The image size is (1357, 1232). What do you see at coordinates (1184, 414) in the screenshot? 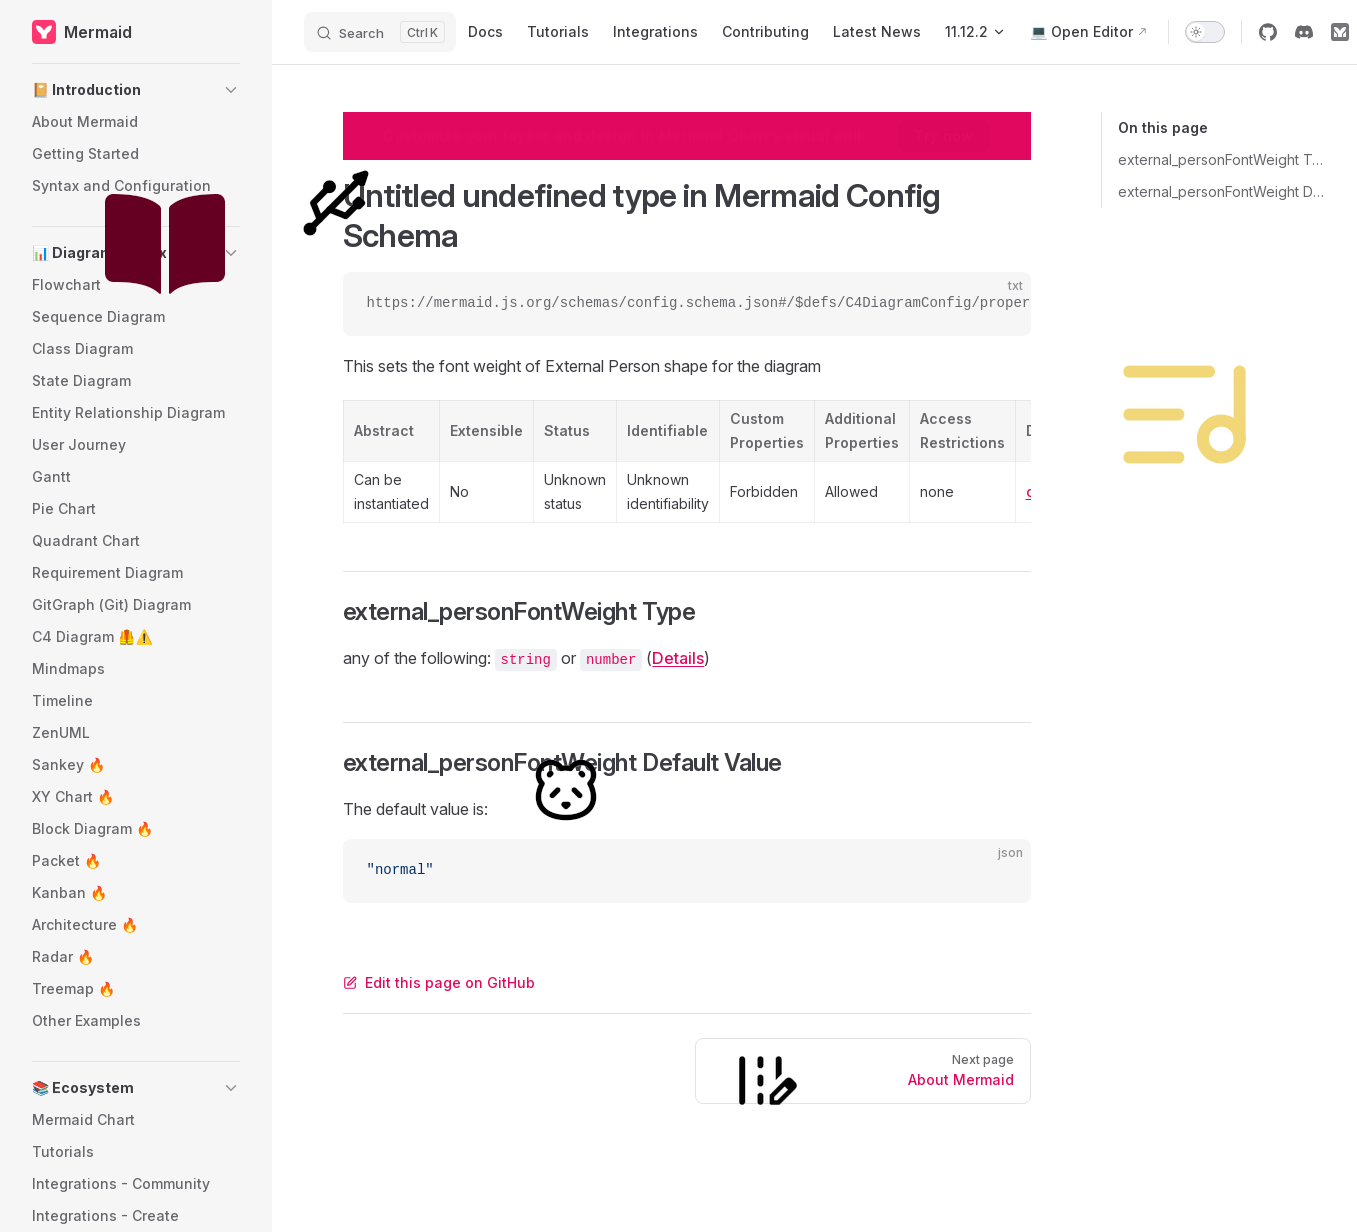
I see `view music playlist` at bounding box center [1184, 414].